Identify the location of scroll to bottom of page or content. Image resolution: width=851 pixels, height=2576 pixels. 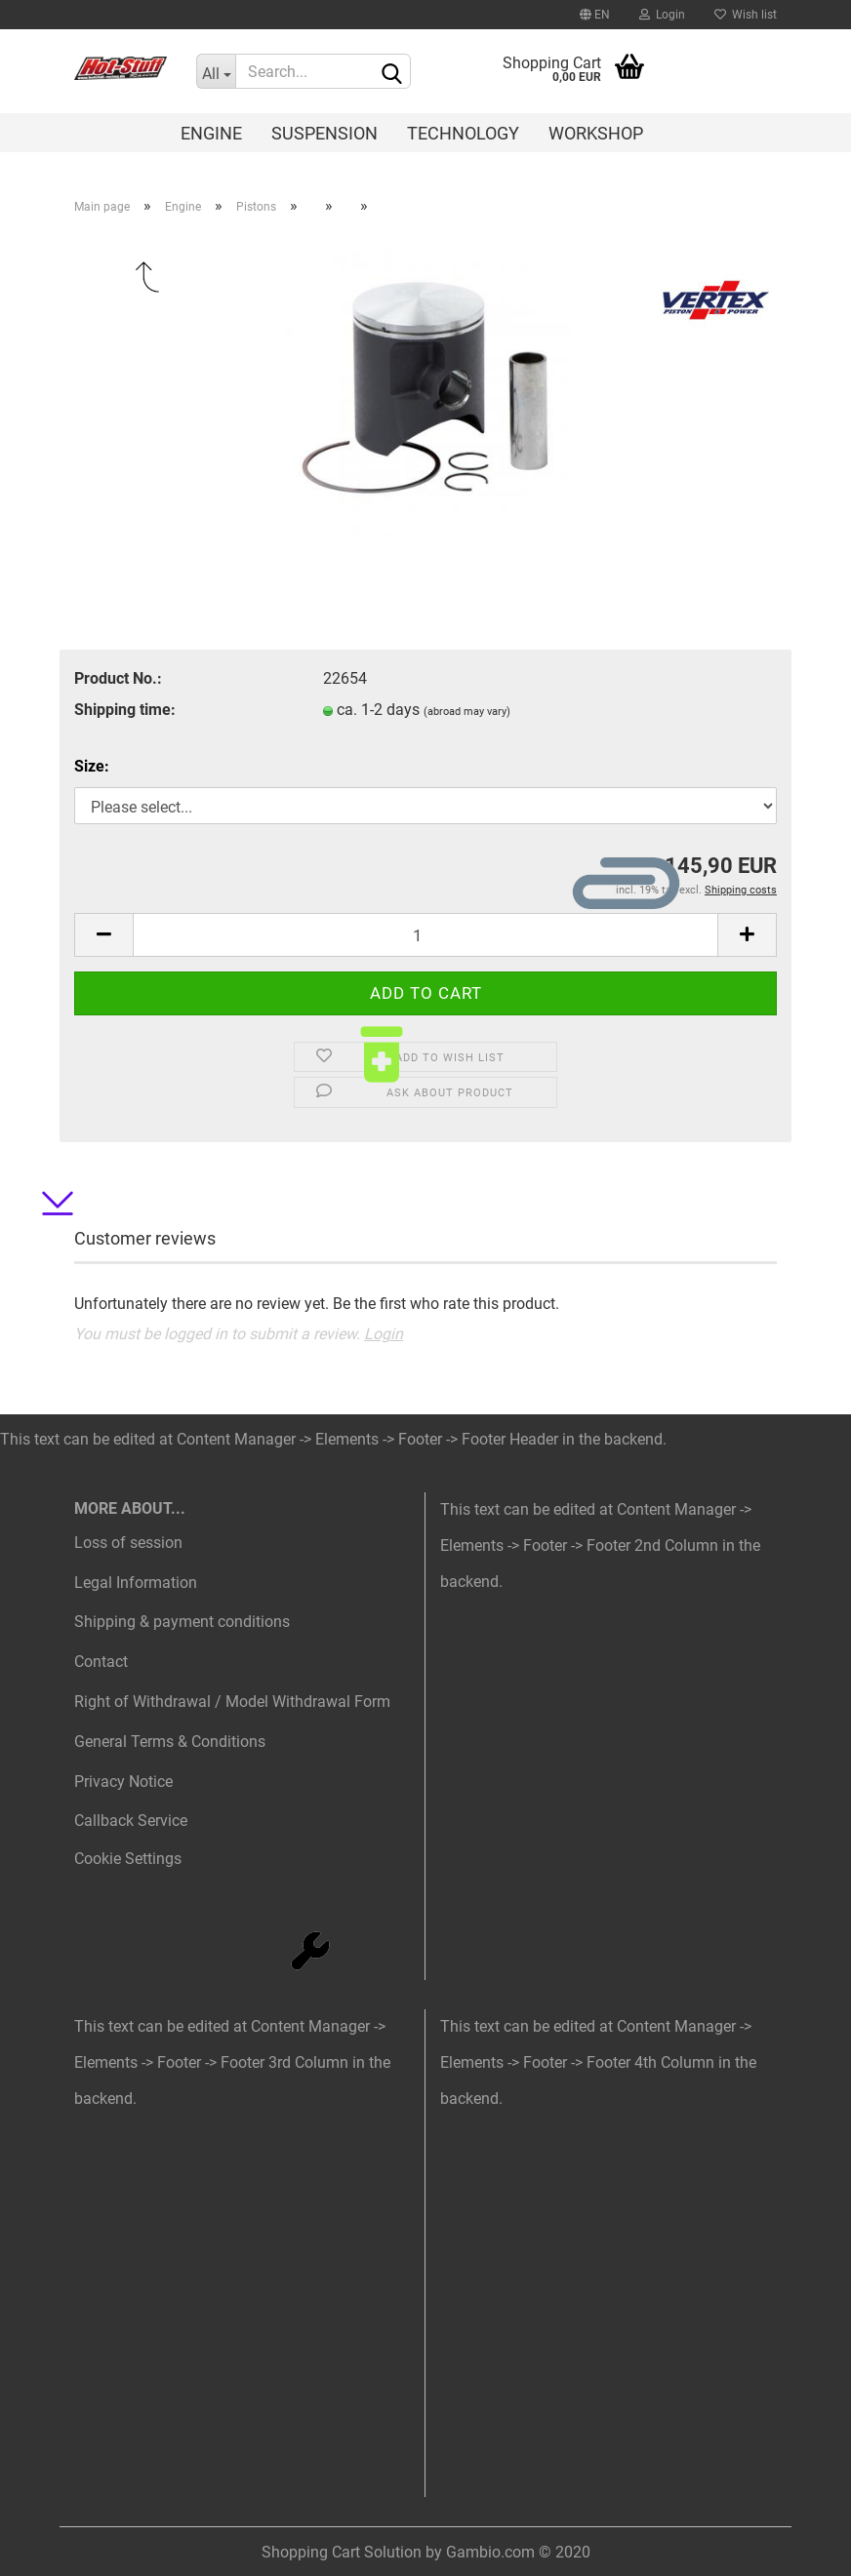
(58, 1203).